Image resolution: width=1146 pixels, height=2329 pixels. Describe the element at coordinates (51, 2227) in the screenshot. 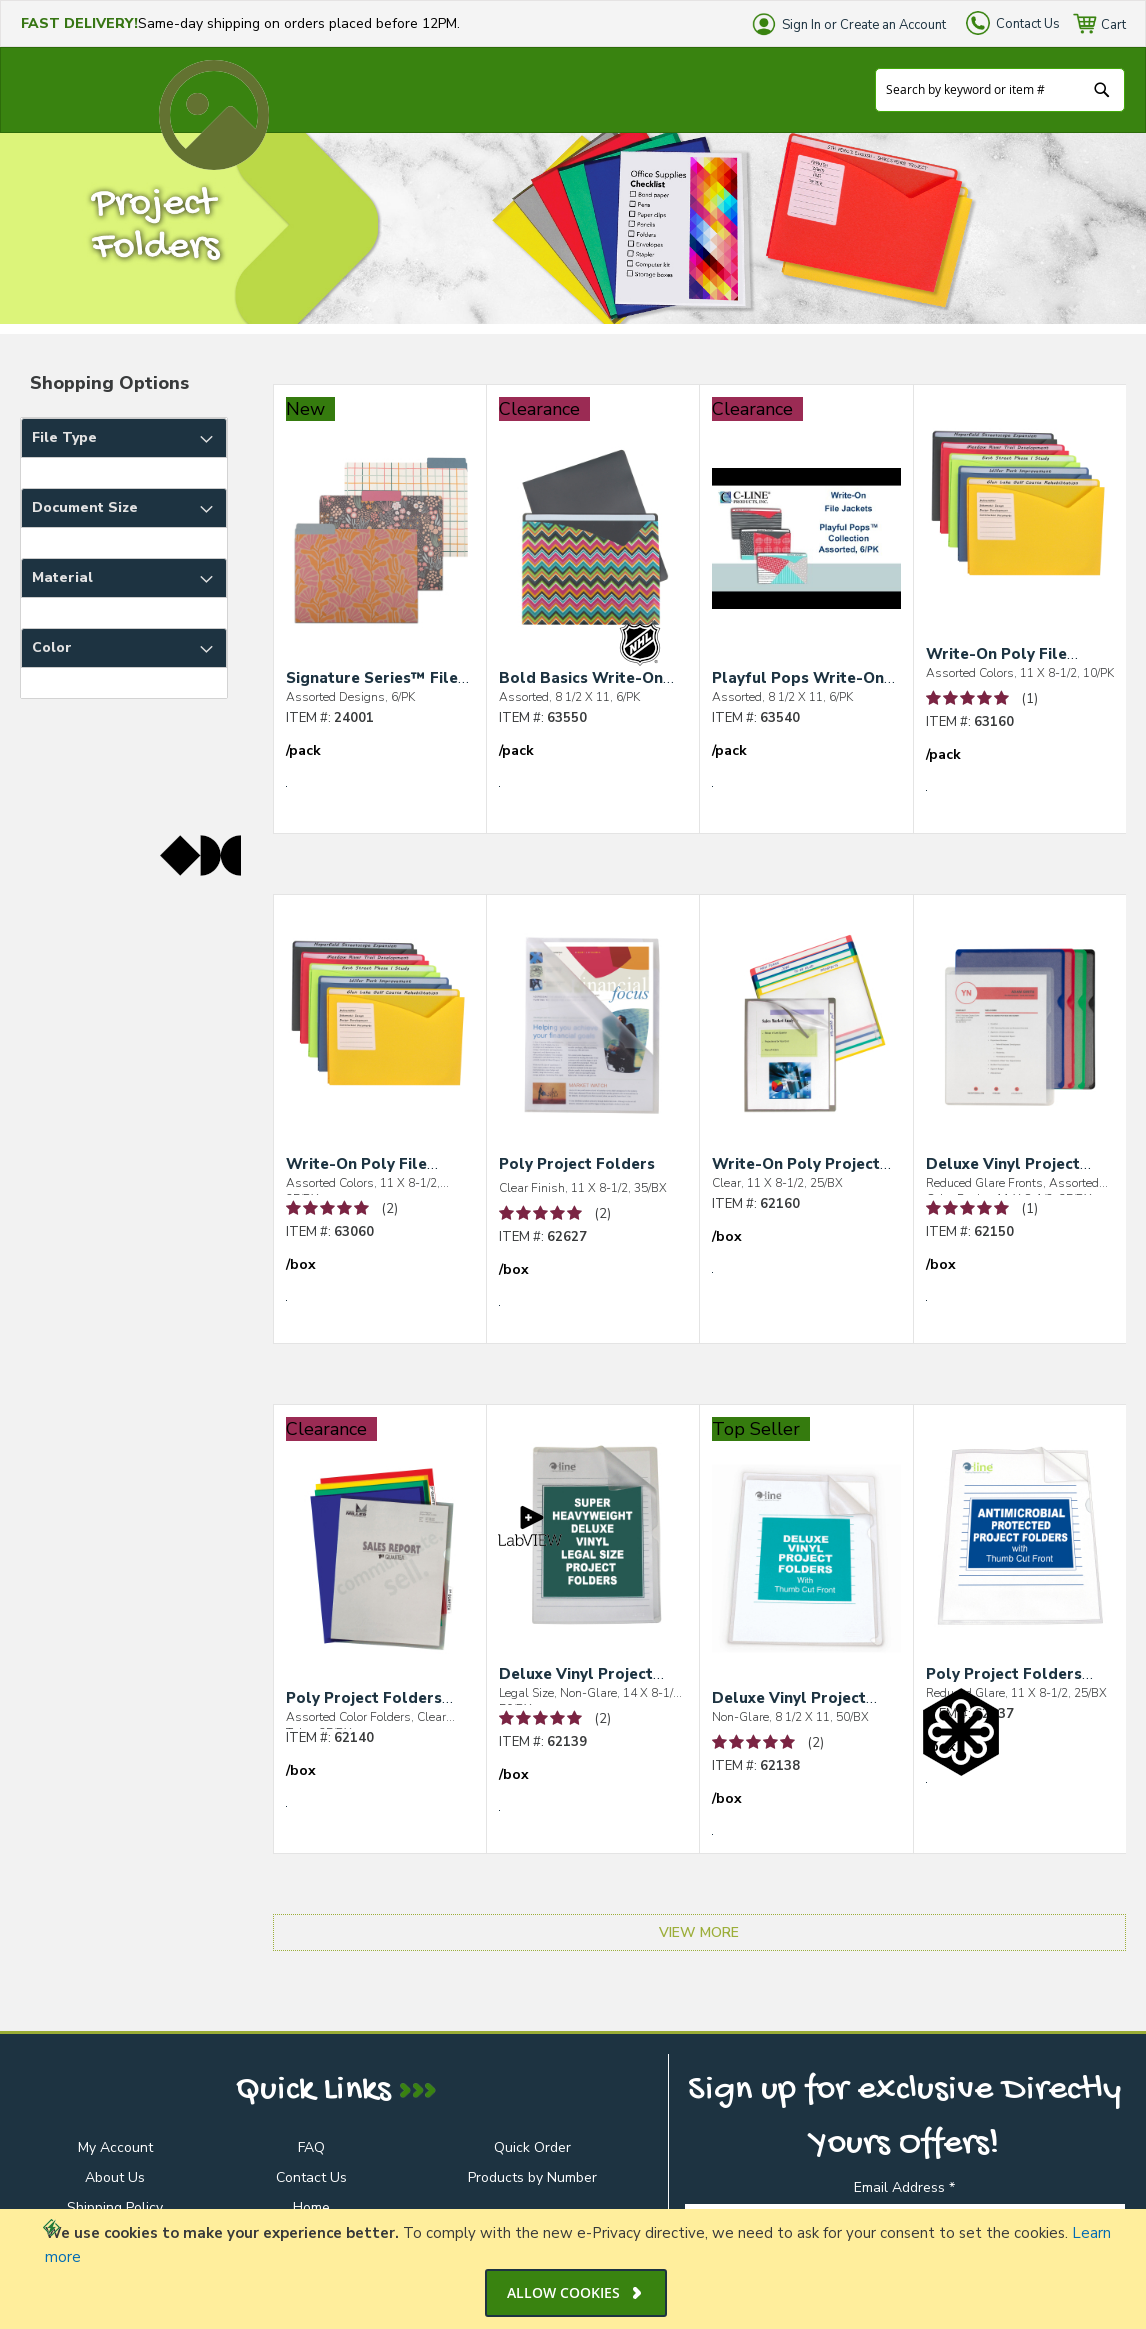

I see `honeybadger application monitoring service logo` at that location.